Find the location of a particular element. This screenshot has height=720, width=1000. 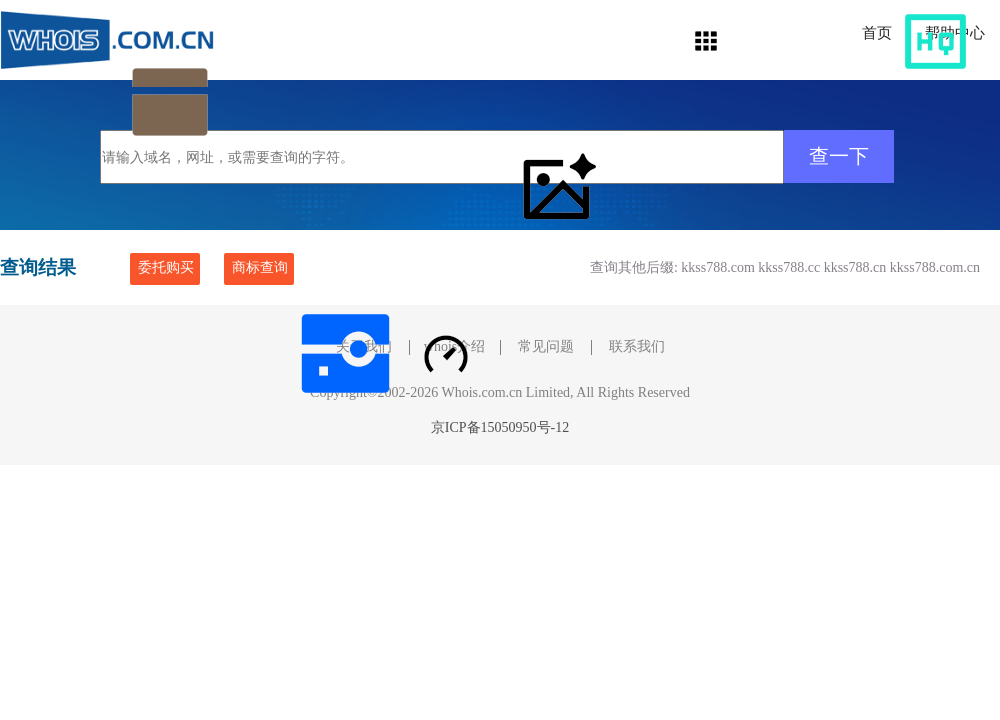

connect to a projector or external display is located at coordinates (345, 353).